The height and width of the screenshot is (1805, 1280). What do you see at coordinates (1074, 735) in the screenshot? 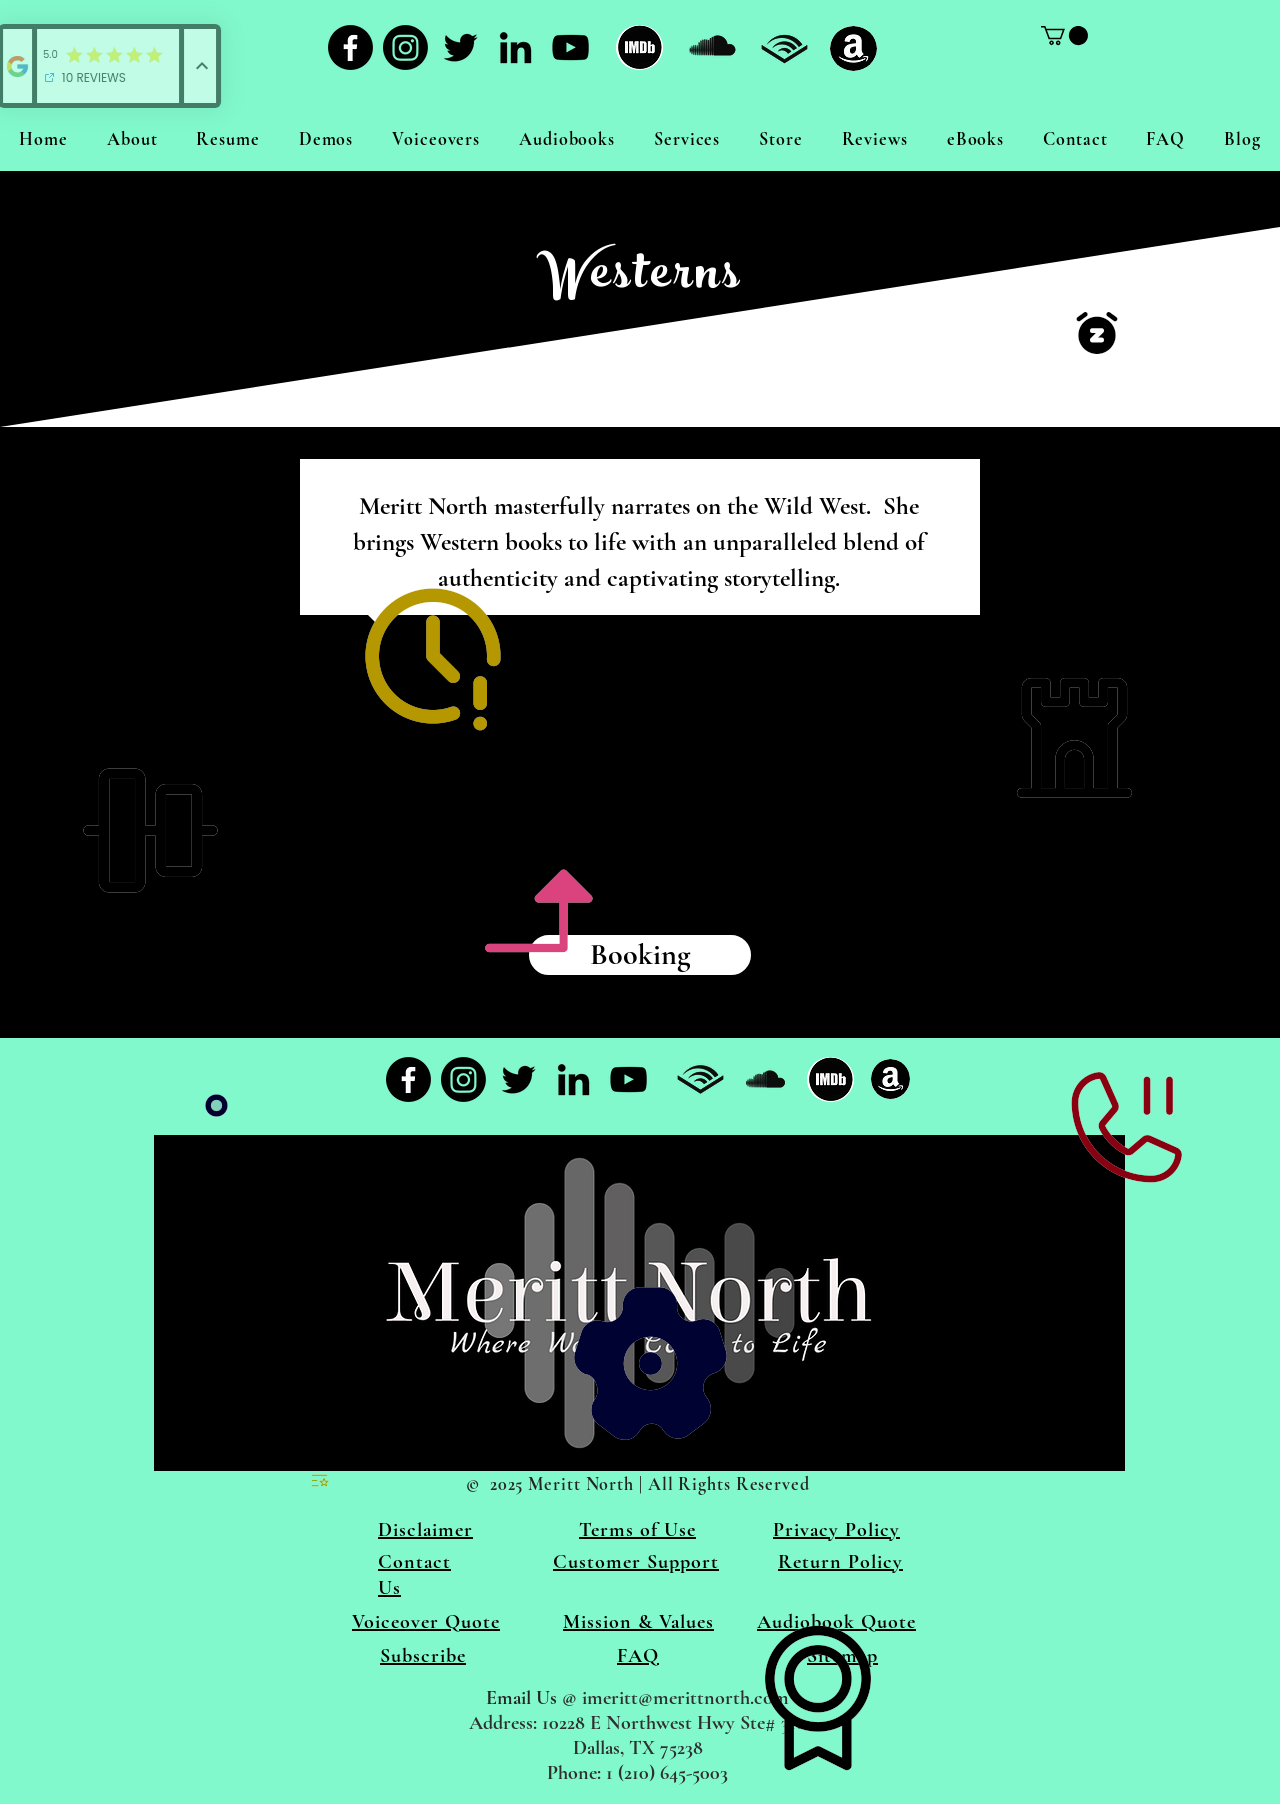
I see `access castle or fortress-themed content` at bounding box center [1074, 735].